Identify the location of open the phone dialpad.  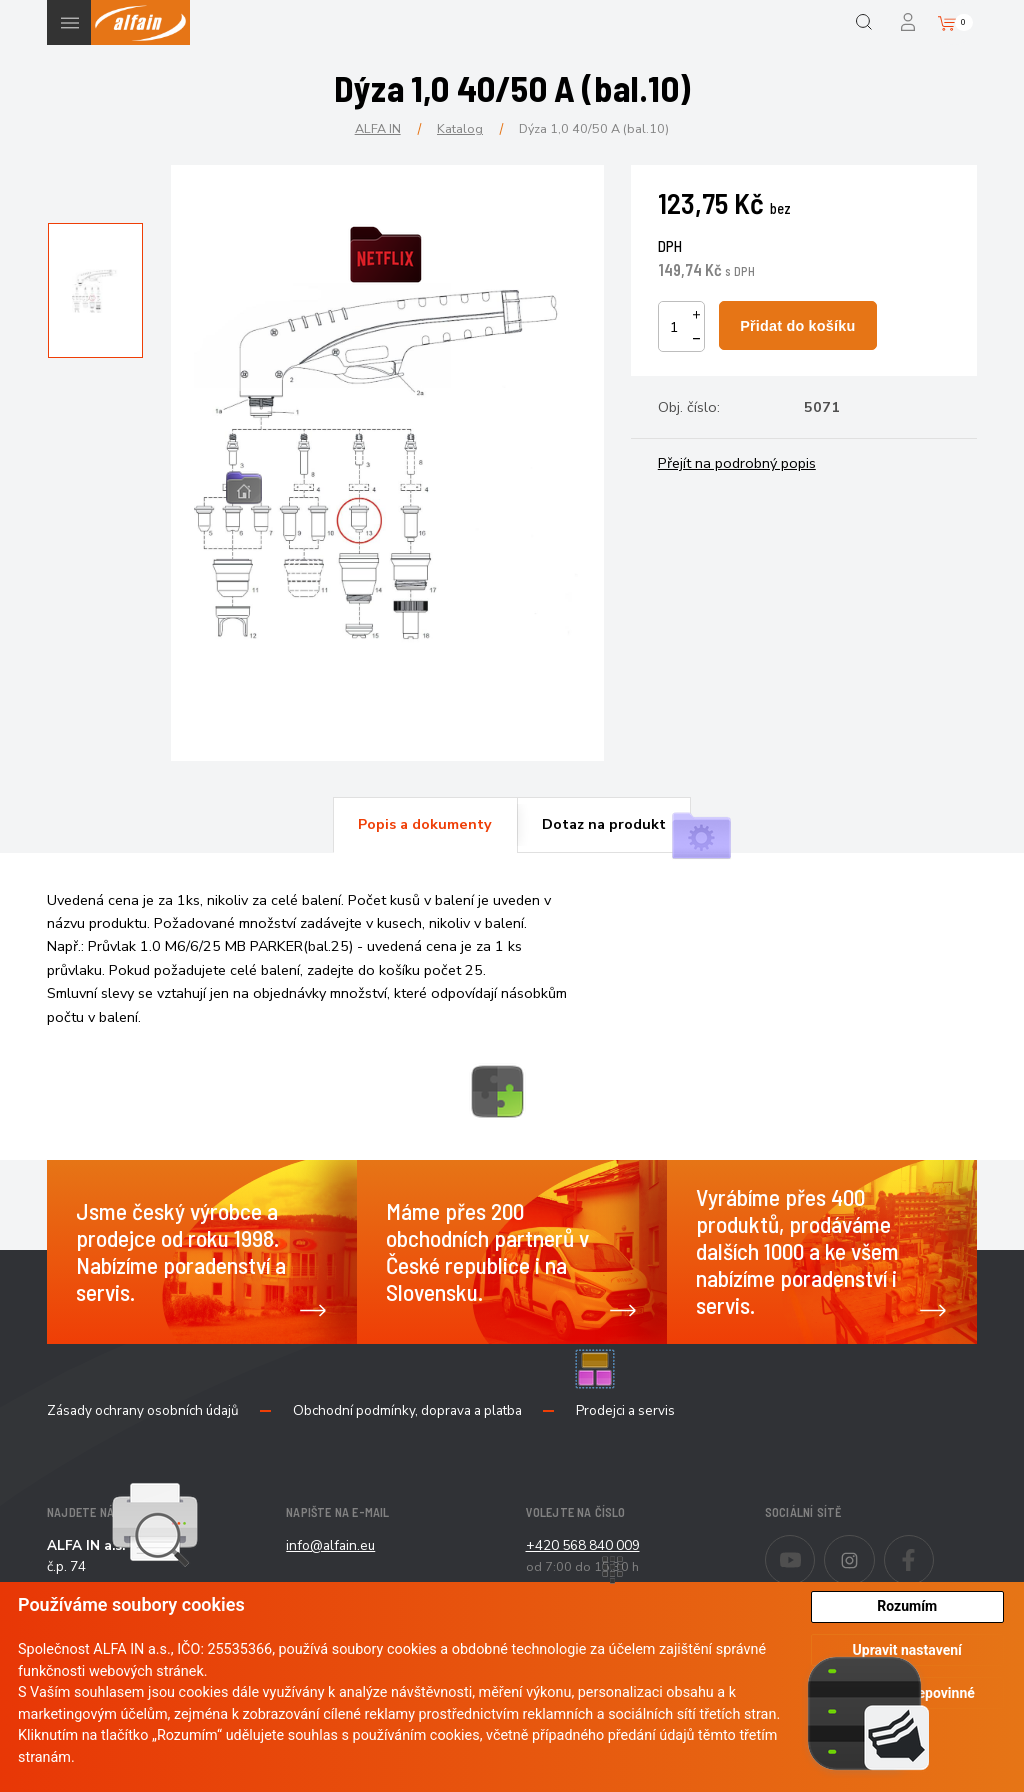
(612, 1571).